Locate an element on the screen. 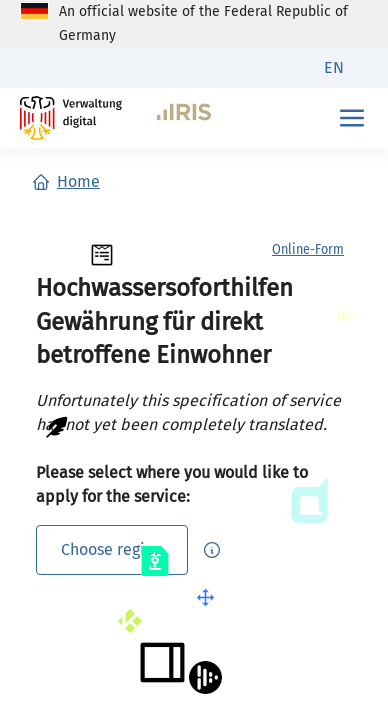  drag to reposition element is located at coordinates (205, 597).